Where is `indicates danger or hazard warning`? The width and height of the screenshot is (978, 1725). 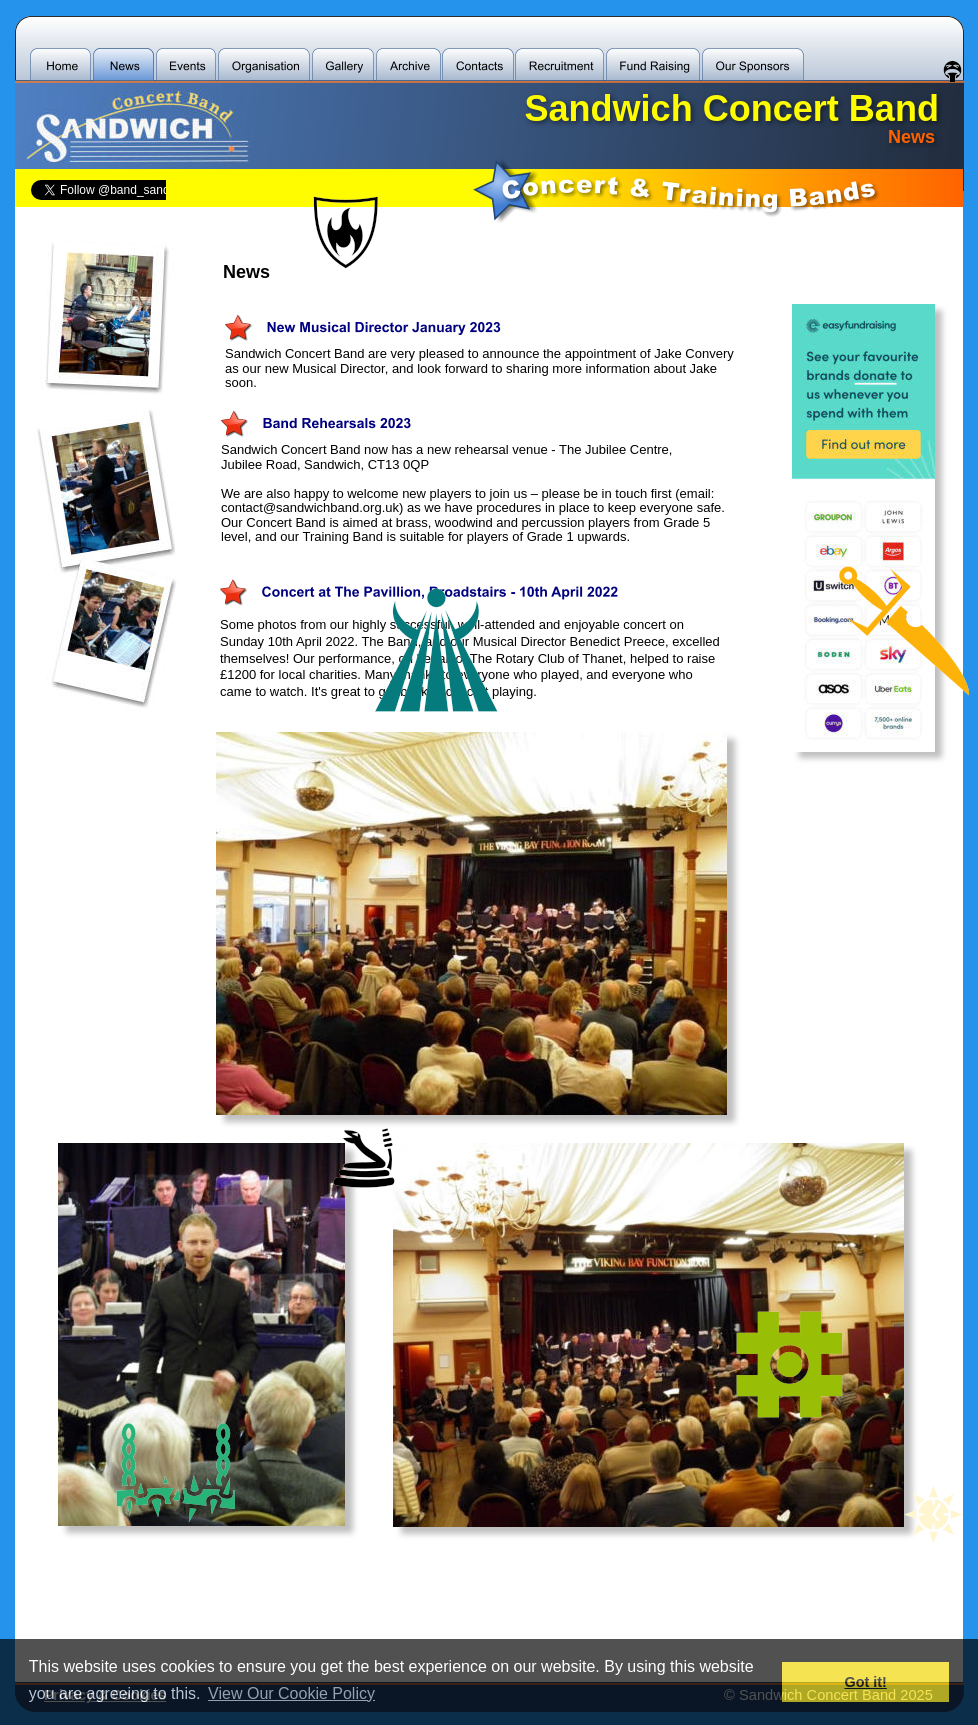 indicates danger or hazard warning is located at coordinates (364, 1158).